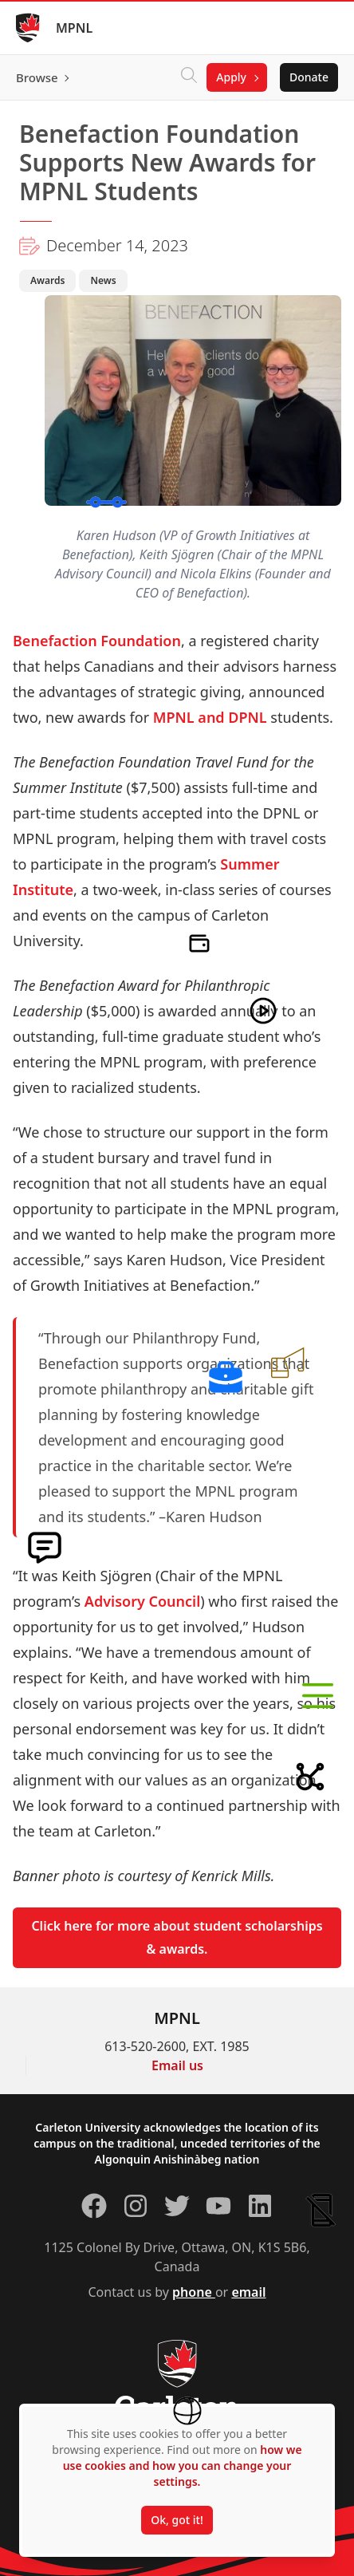 This screenshot has height=2576, width=354. What do you see at coordinates (226, 1378) in the screenshot?
I see `access work or business documents` at bounding box center [226, 1378].